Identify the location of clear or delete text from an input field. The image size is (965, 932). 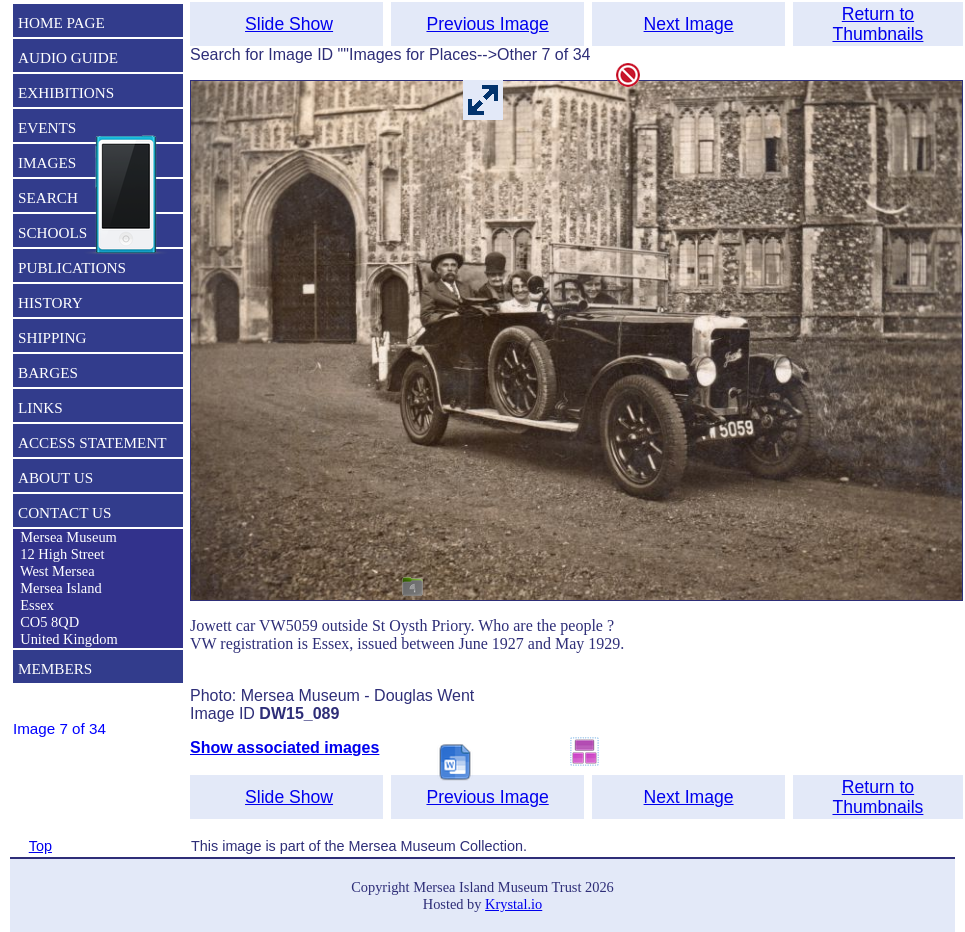
(628, 75).